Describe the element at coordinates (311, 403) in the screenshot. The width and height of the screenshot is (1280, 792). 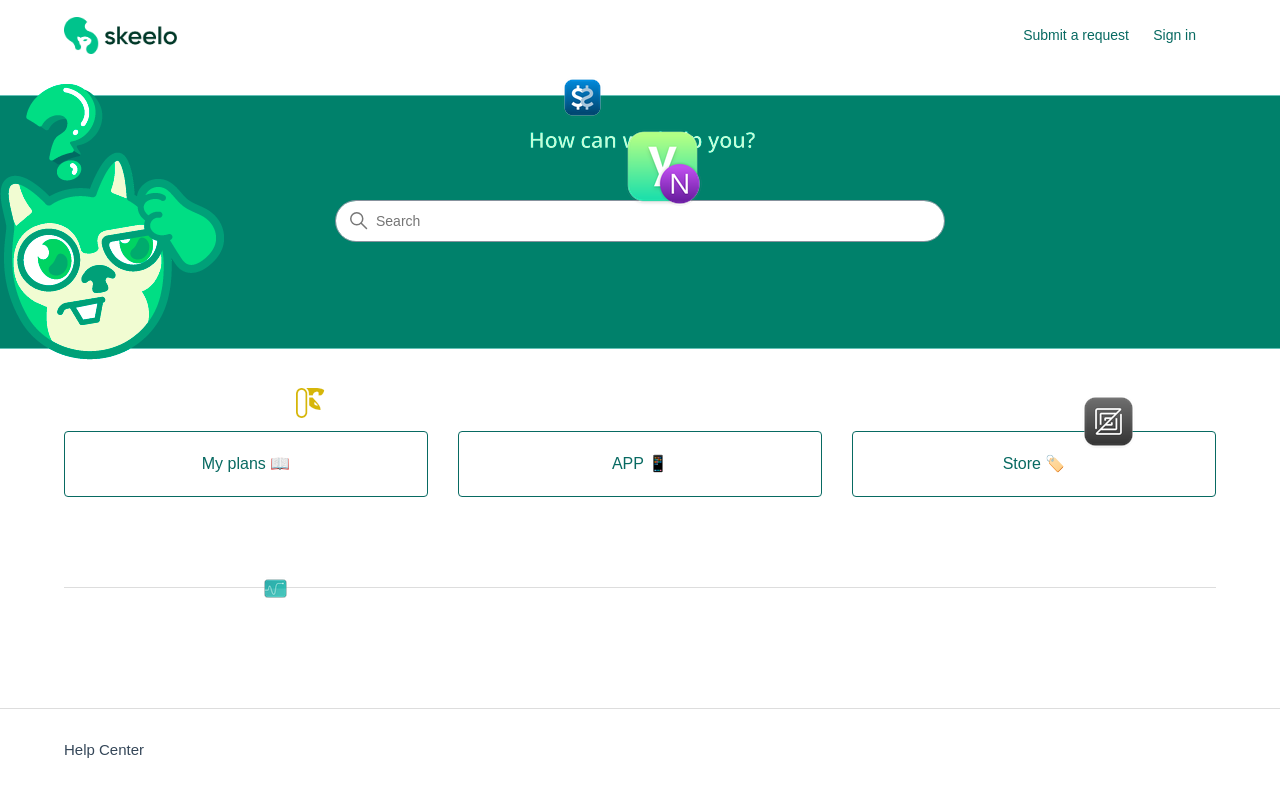
I see `access system utilities and tools` at that location.